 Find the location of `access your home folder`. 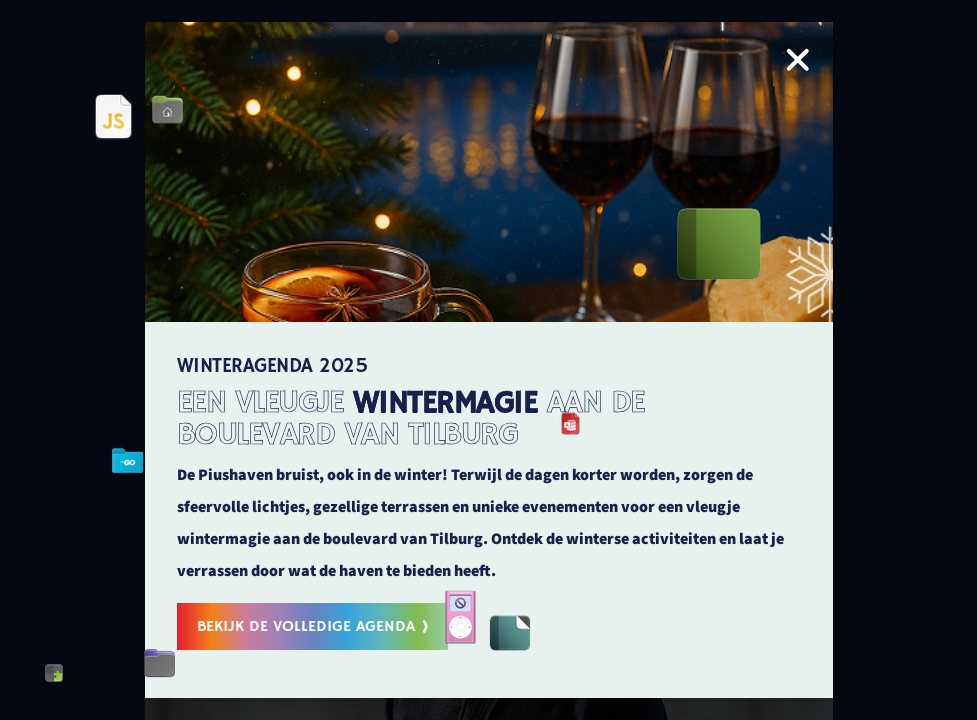

access your home folder is located at coordinates (167, 109).